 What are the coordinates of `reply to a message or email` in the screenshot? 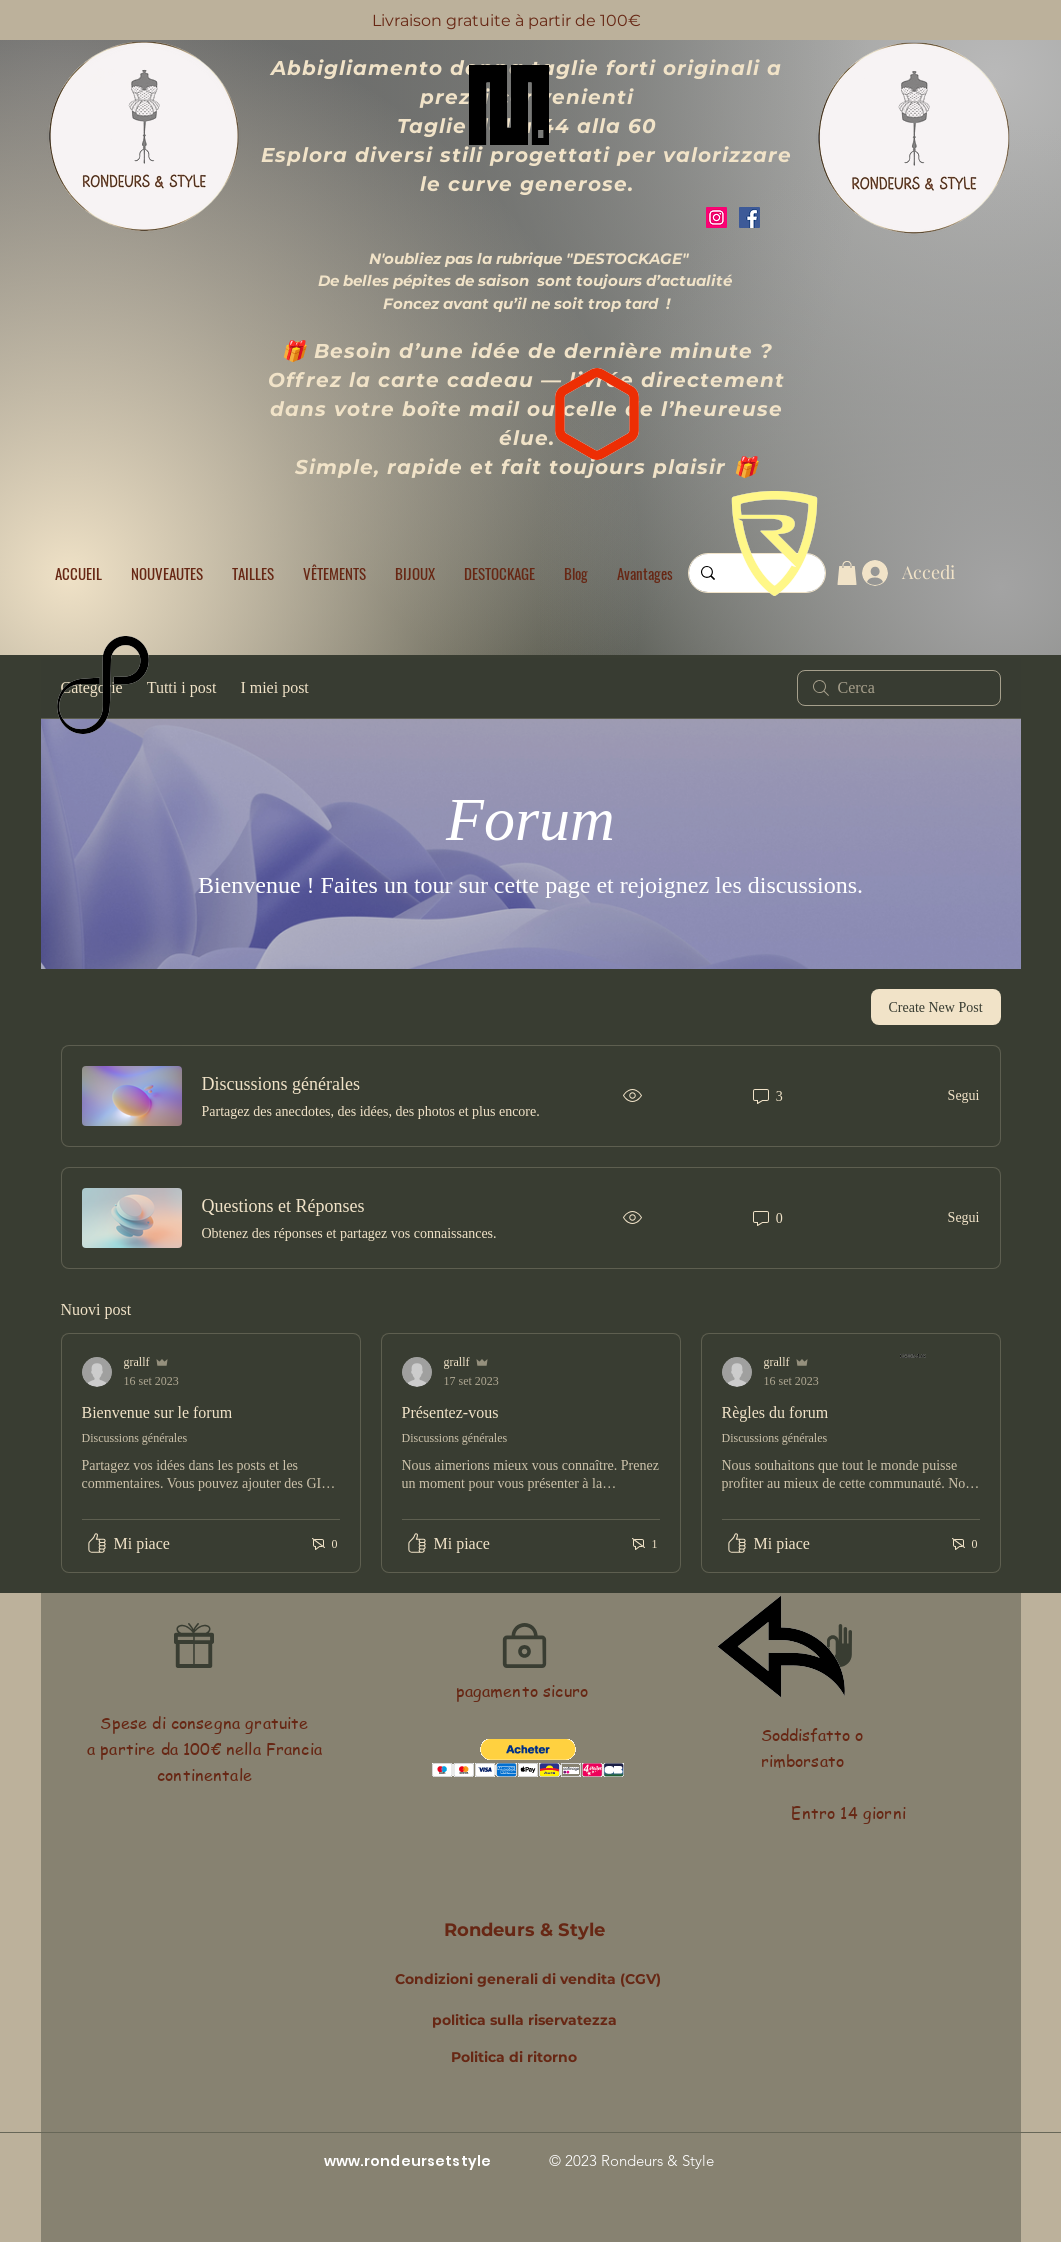 It's located at (787, 1646).